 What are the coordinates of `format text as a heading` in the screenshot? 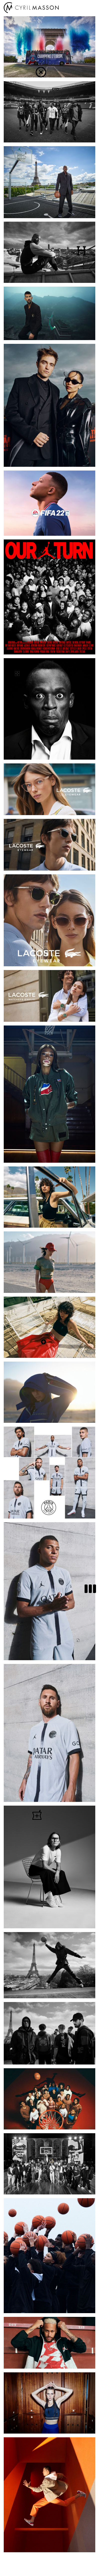 It's located at (81, 251).